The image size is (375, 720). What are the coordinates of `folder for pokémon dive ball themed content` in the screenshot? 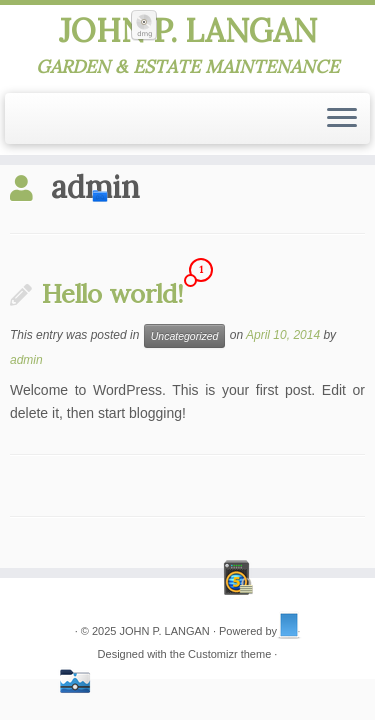 It's located at (75, 682).